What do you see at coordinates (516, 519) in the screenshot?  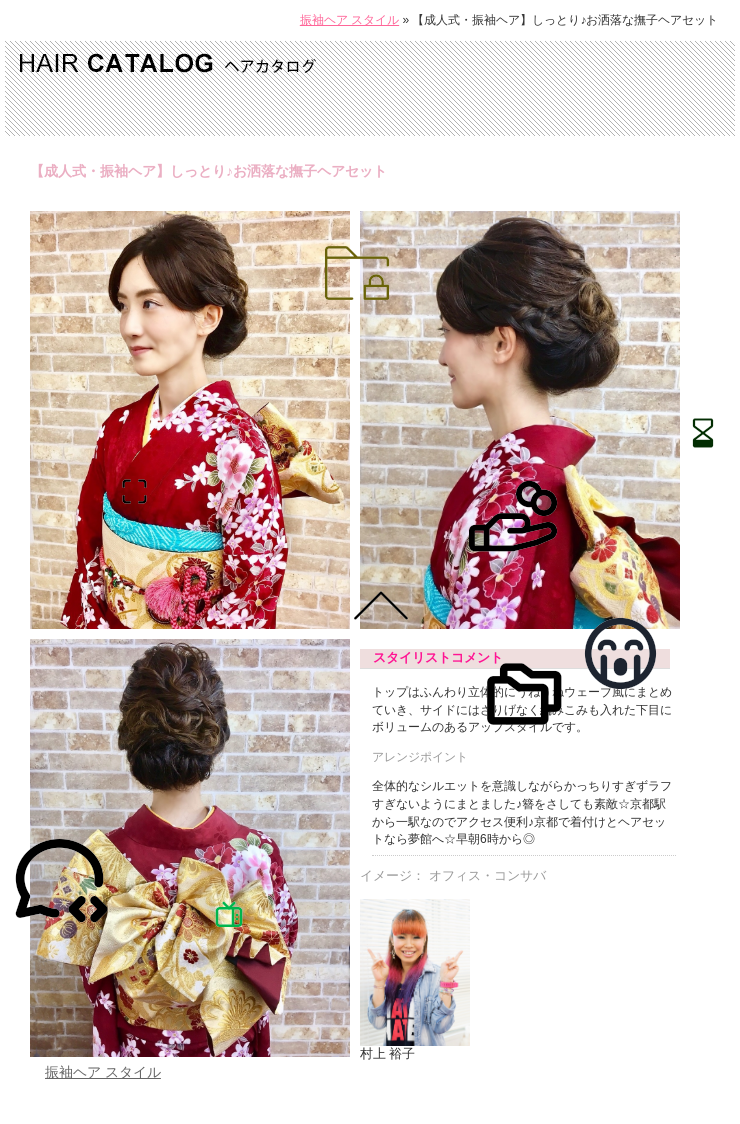 I see `make a payment or donation` at bounding box center [516, 519].